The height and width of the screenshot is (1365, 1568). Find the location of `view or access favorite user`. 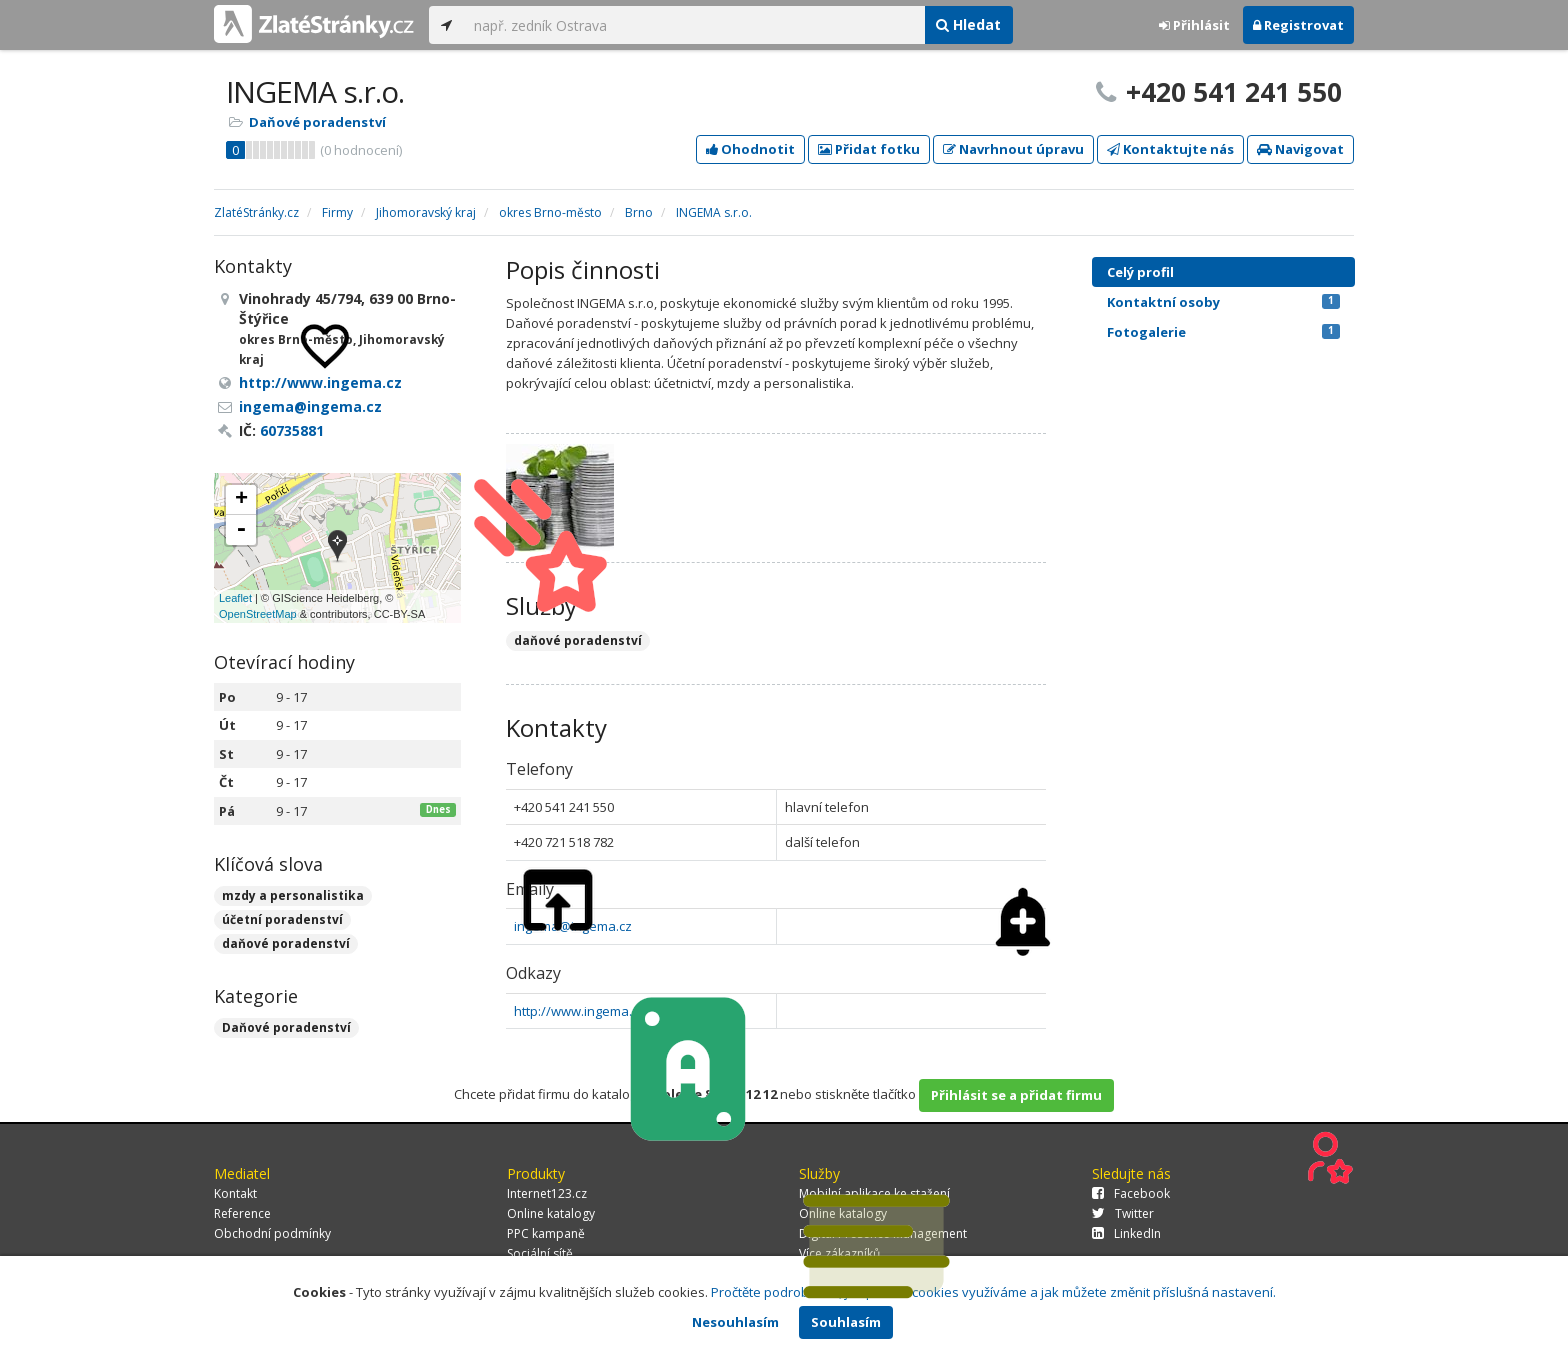

view or access favorite user is located at coordinates (1325, 1156).